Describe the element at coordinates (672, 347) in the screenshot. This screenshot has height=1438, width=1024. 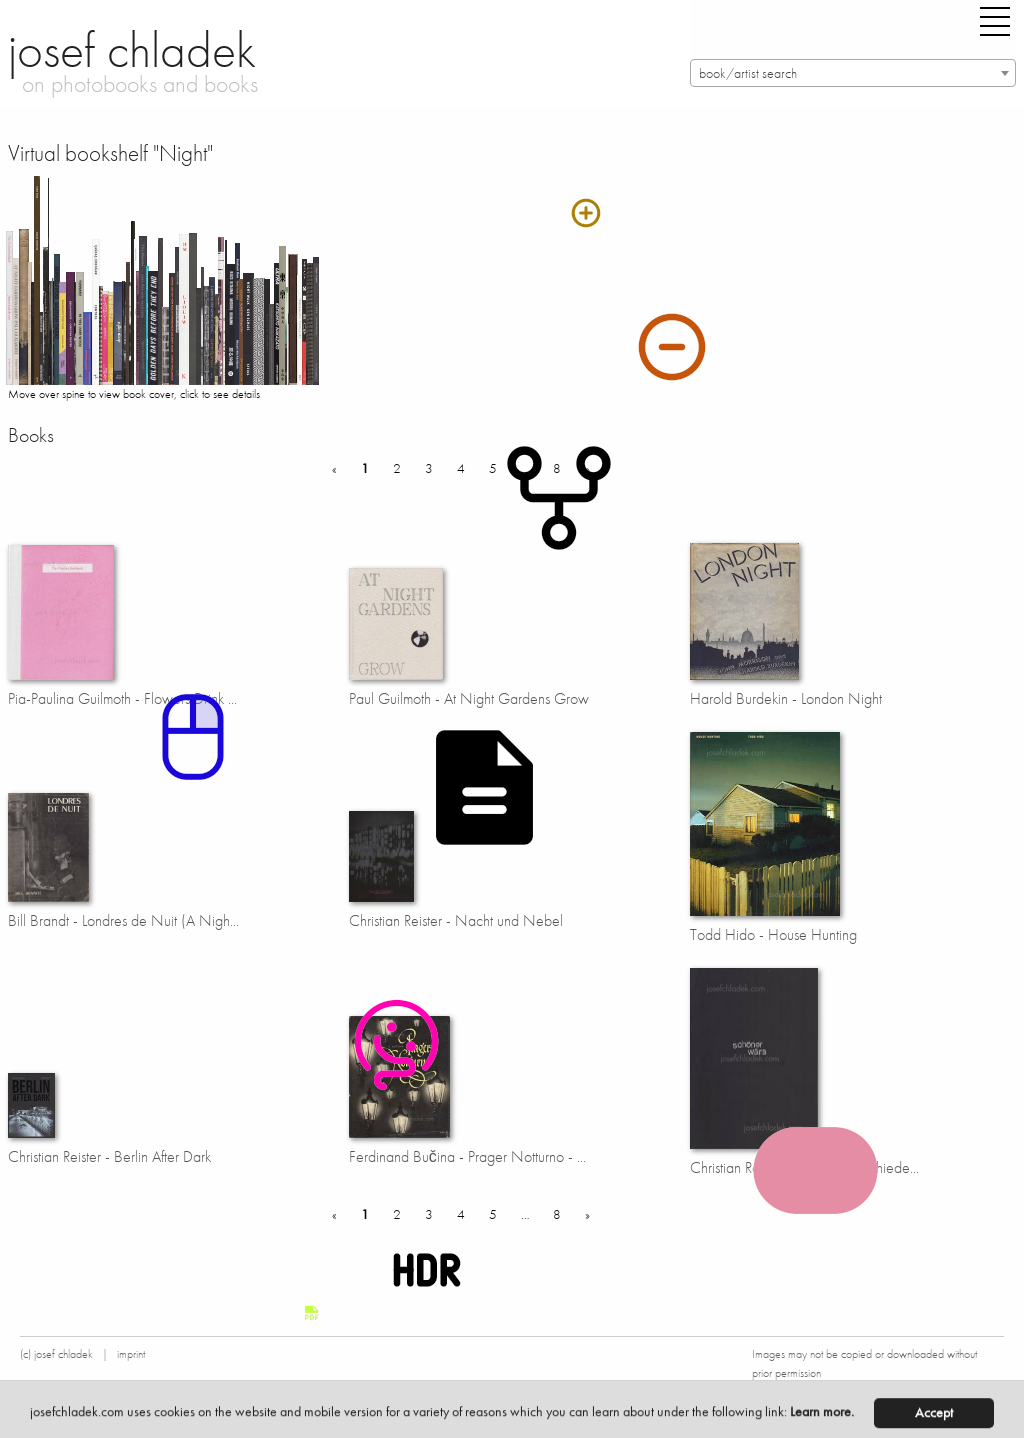
I see `remove an item from a list or collection` at that location.